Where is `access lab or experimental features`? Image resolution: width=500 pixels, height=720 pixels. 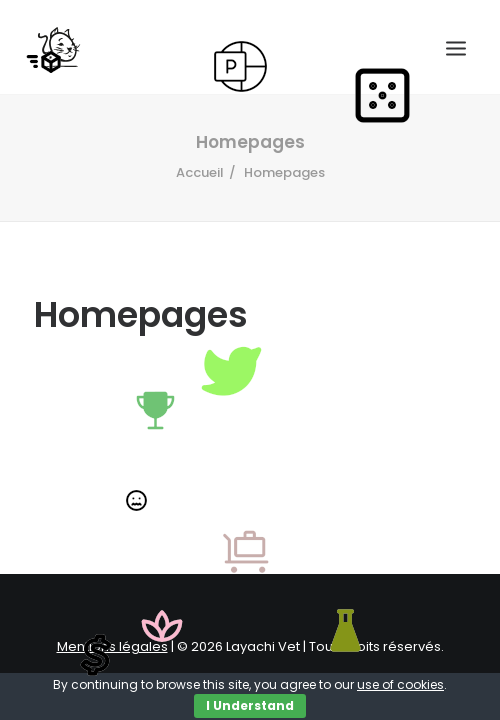
access lab or experimental features is located at coordinates (345, 630).